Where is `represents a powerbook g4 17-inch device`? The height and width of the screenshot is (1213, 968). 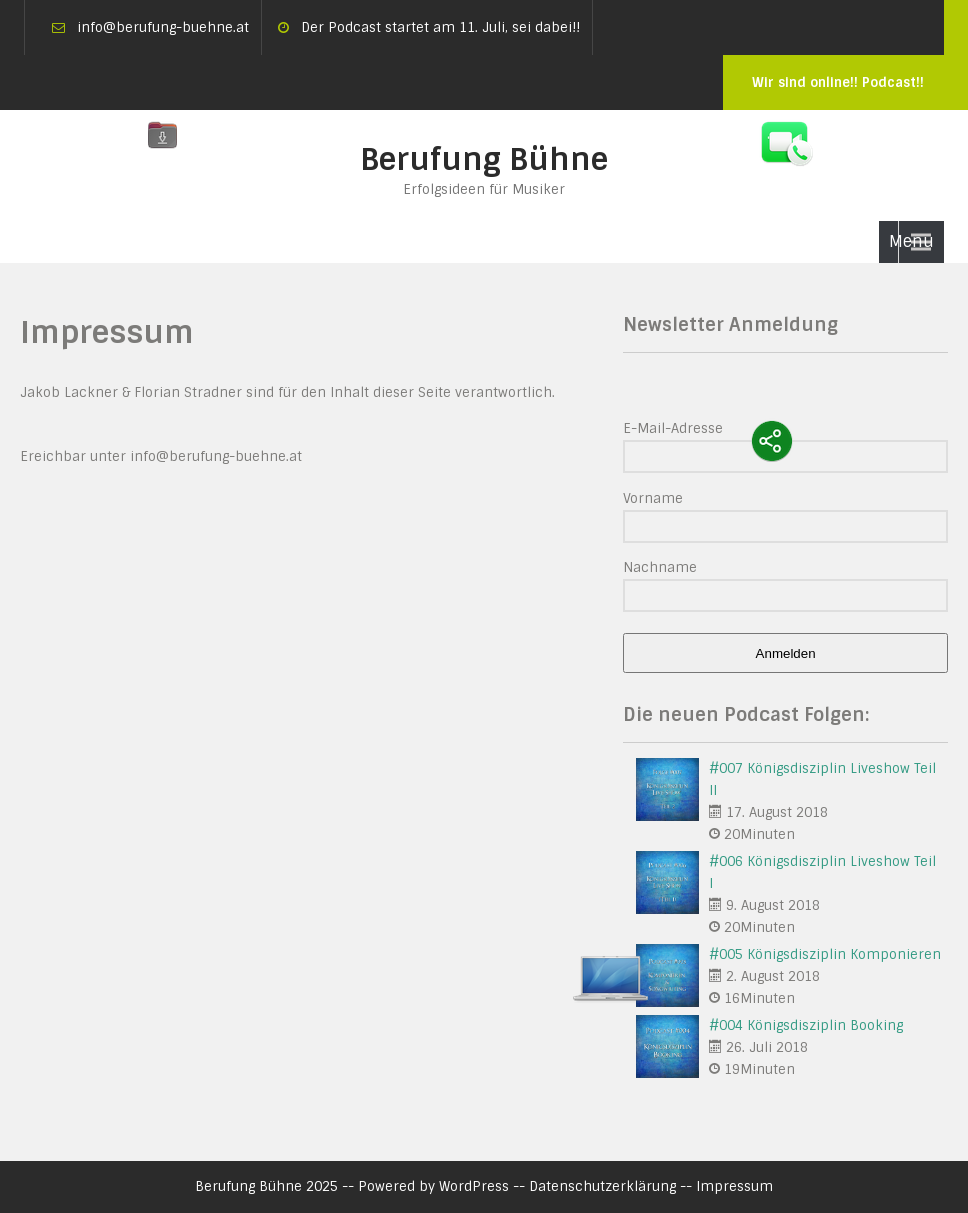
represents a powerbook g4 17-inch device is located at coordinates (610, 977).